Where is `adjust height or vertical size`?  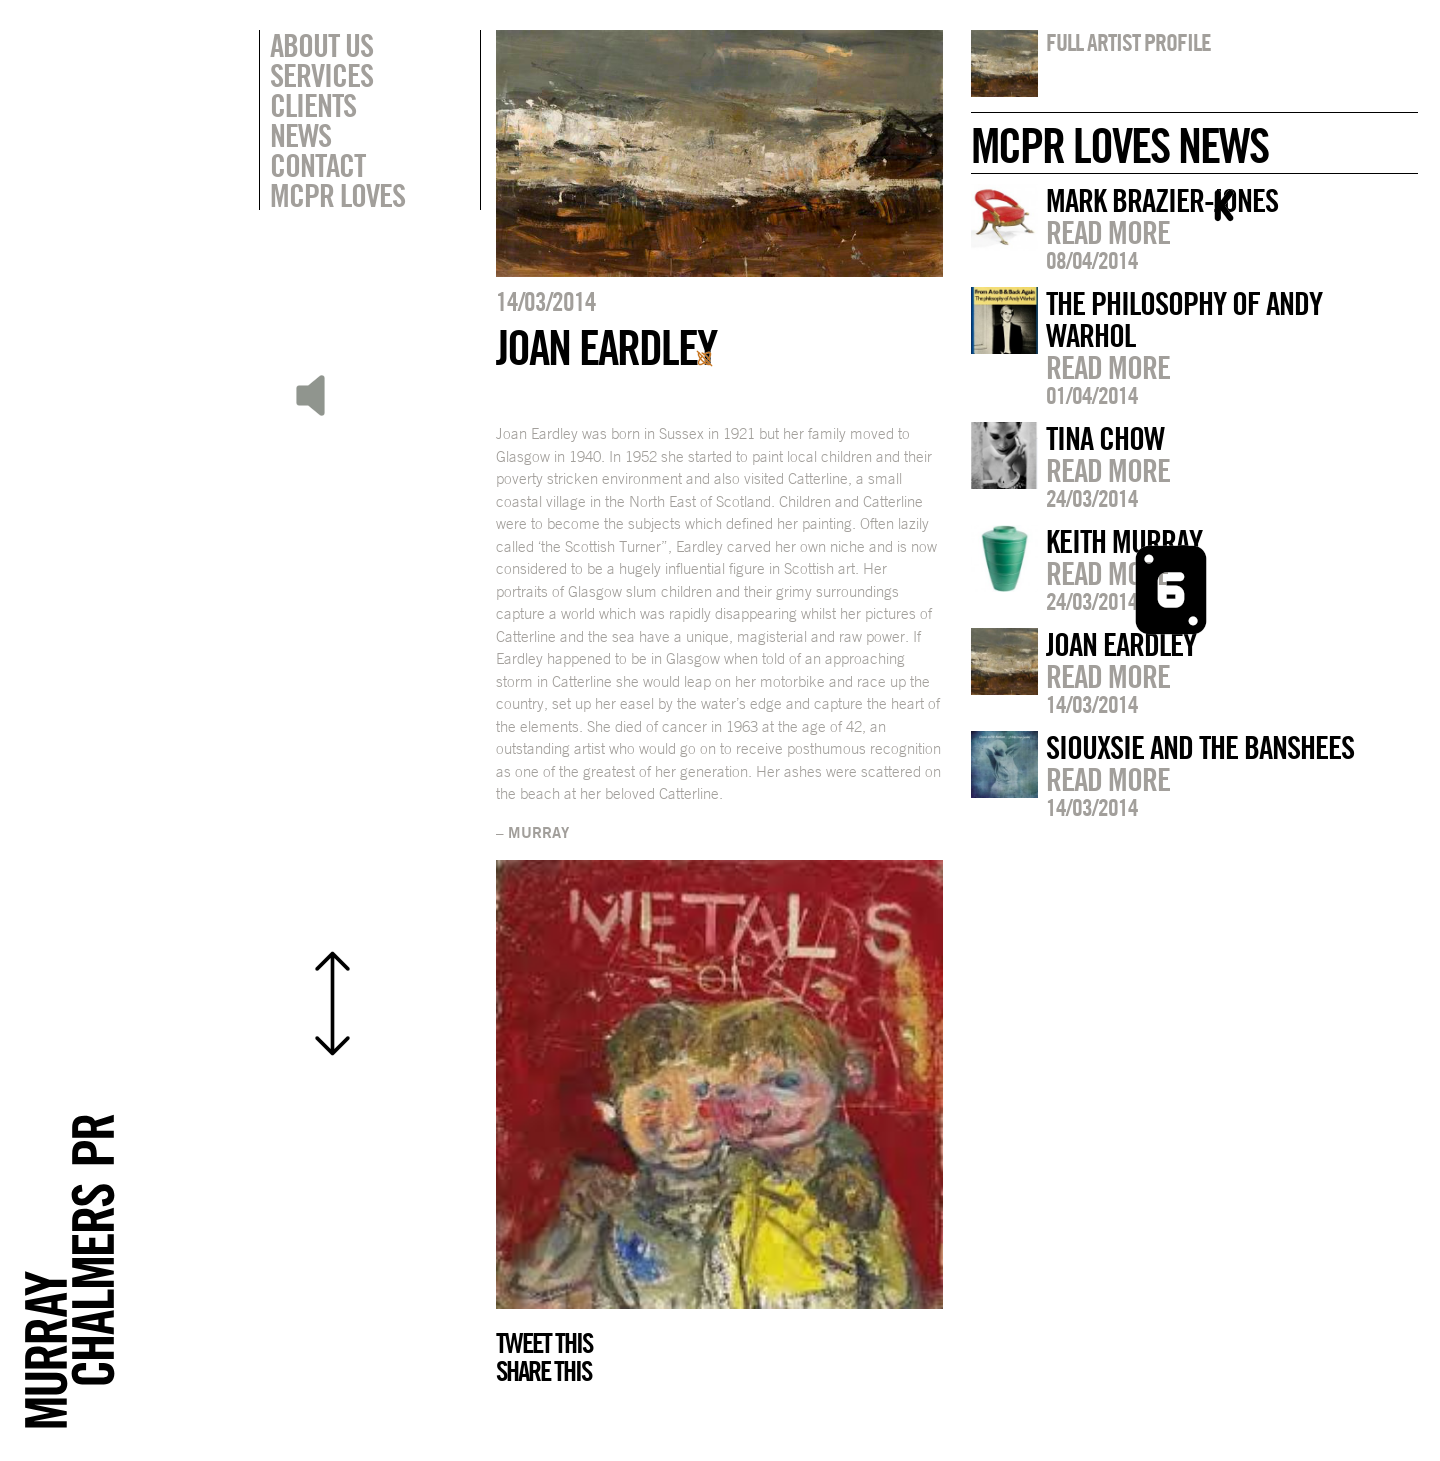 adjust height or vertical size is located at coordinates (332, 1003).